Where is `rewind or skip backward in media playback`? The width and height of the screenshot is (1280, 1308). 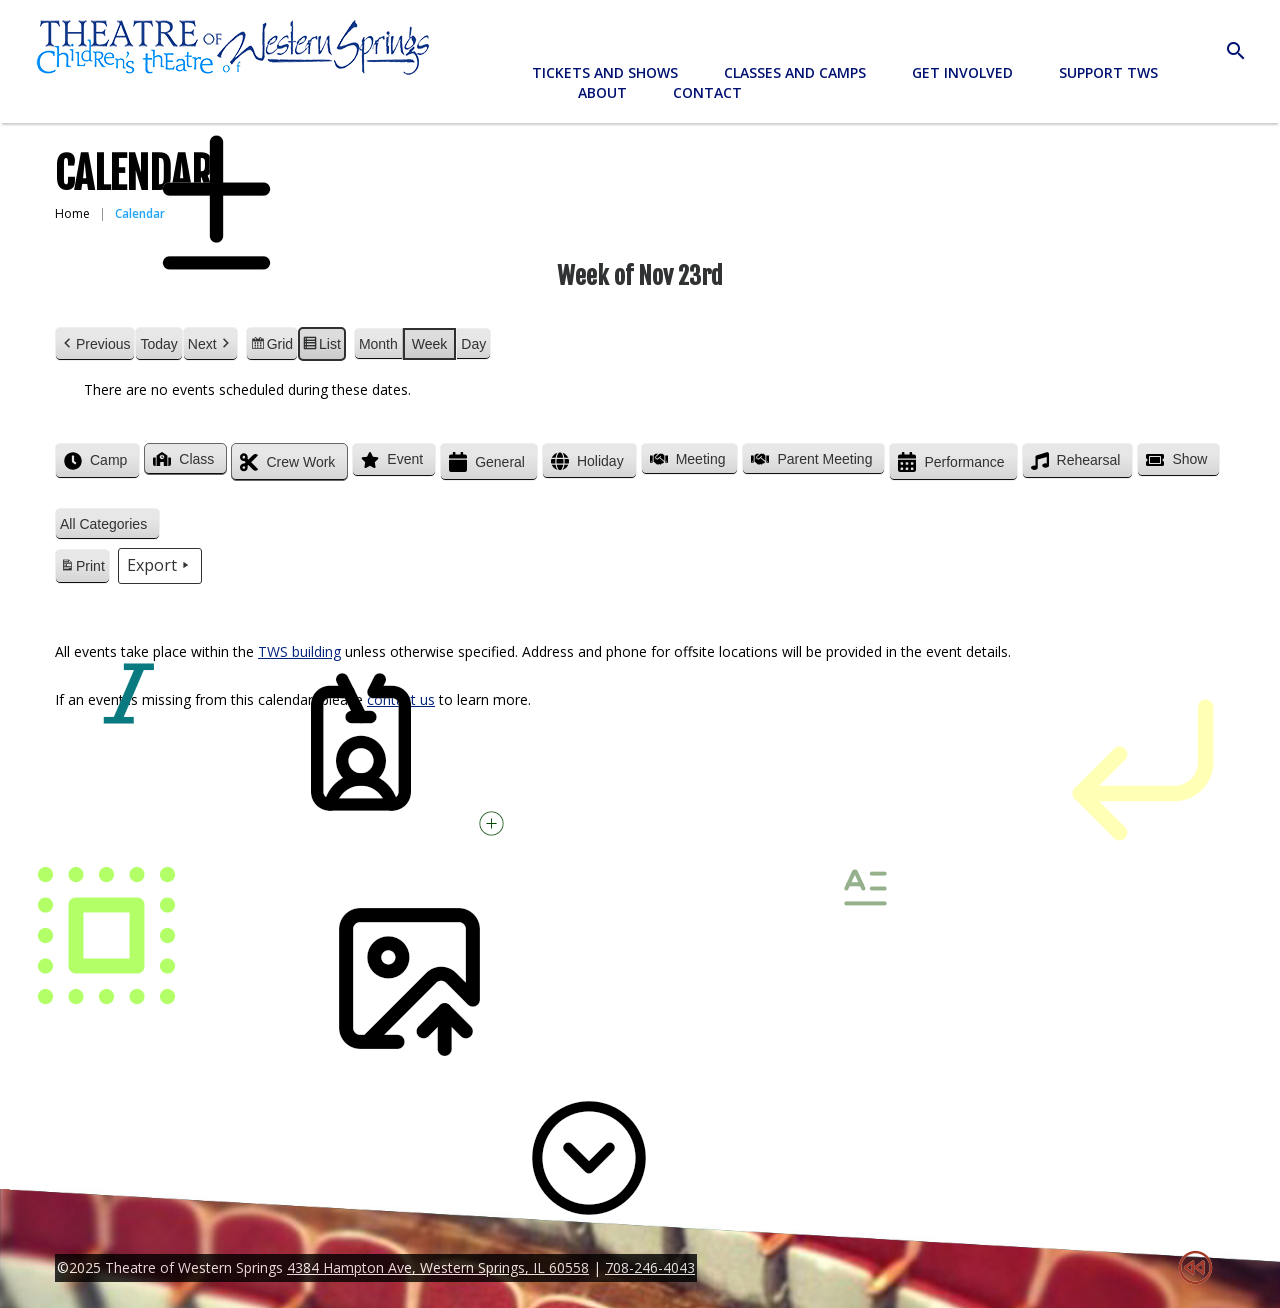
rewind or skip backward in media playback is located at coordinates (1195, 1267).